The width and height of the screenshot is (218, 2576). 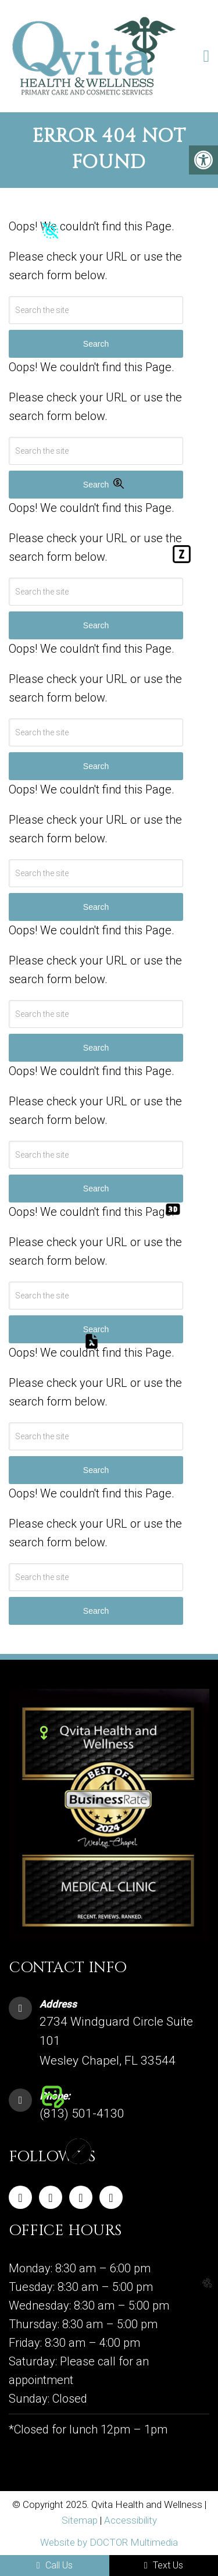 What do you see at coordinates (207, 2283) in the screenshot?
I see `adjust car fan to speed level 2` at bounding box center [207, 2283].